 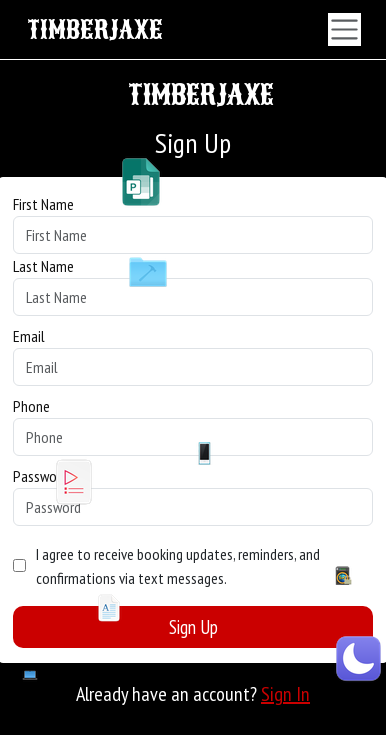 I want to click on open developer tools and resources folder, so click(x=148, y=272).